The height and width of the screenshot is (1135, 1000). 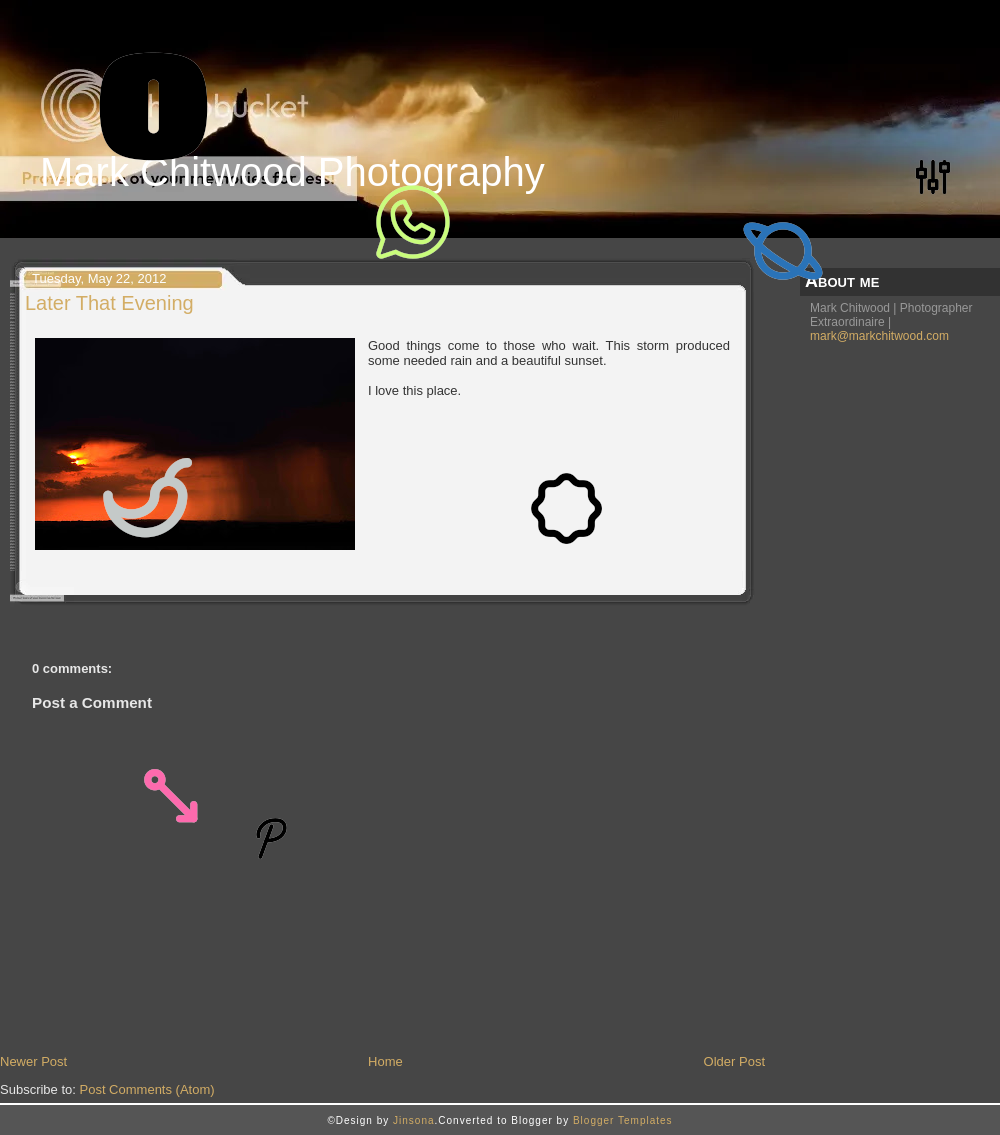 I want to click on view more information, so click(x=153, y=106).